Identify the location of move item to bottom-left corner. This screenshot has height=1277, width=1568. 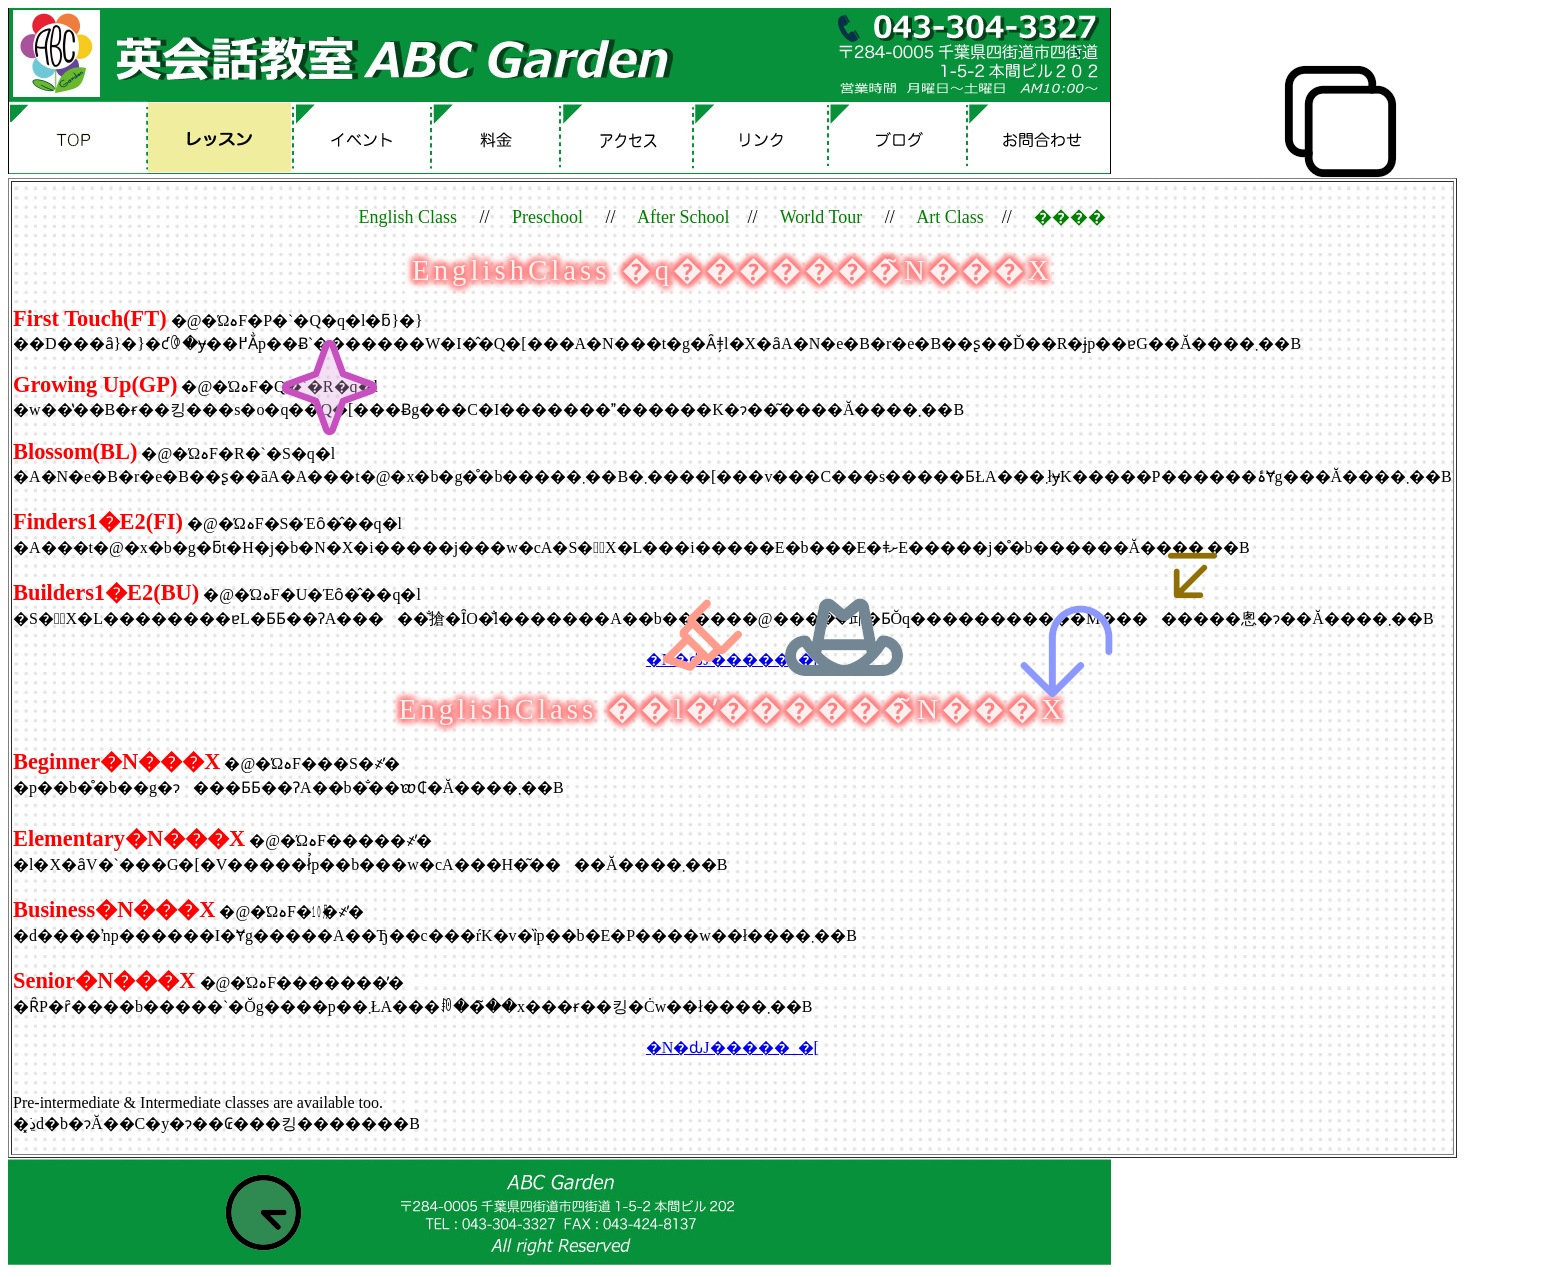
(1190, 575).